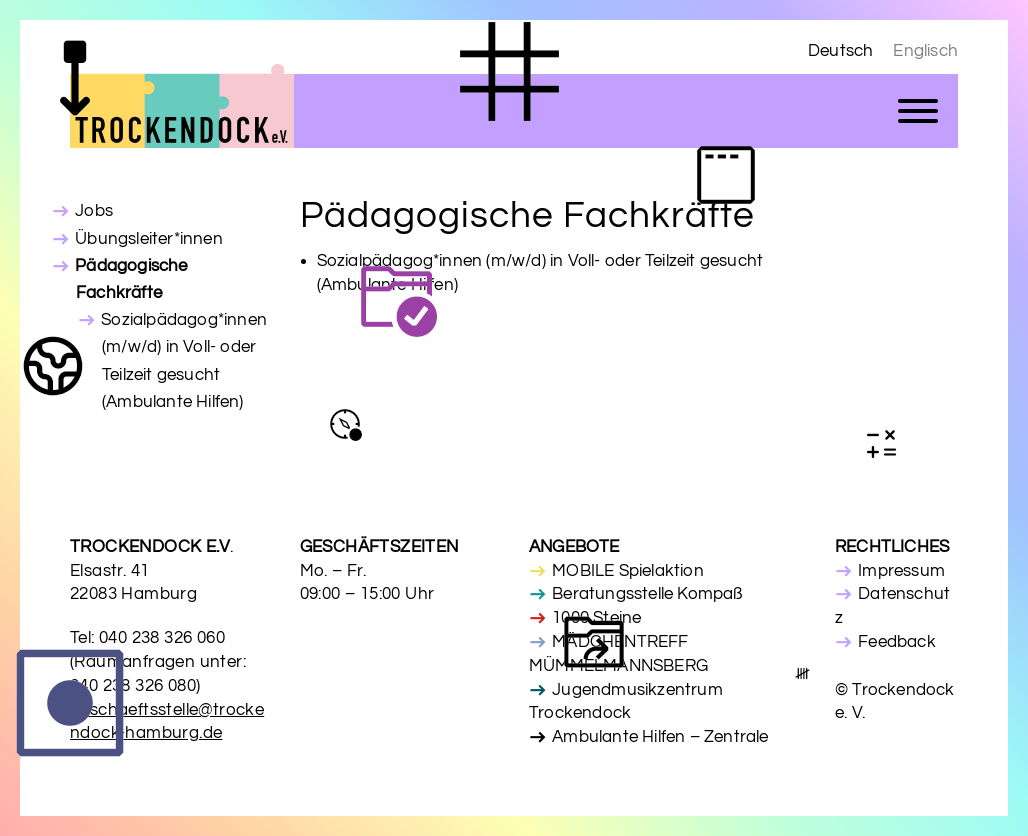 This screenshot has width=1028, height=836. I want to click on indicates a file has been modified, so click(70, 703).